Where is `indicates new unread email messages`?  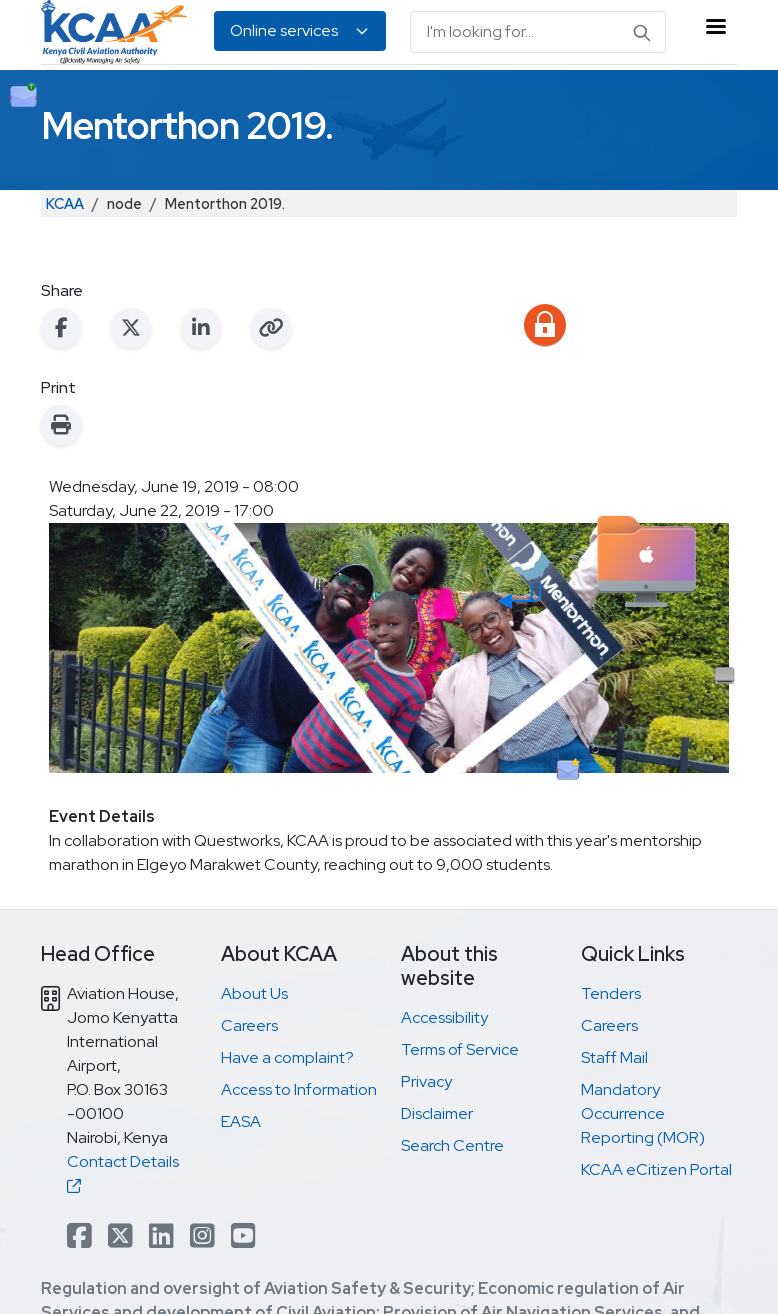
indicates new unread email messages is located at coordinates (568, 770).